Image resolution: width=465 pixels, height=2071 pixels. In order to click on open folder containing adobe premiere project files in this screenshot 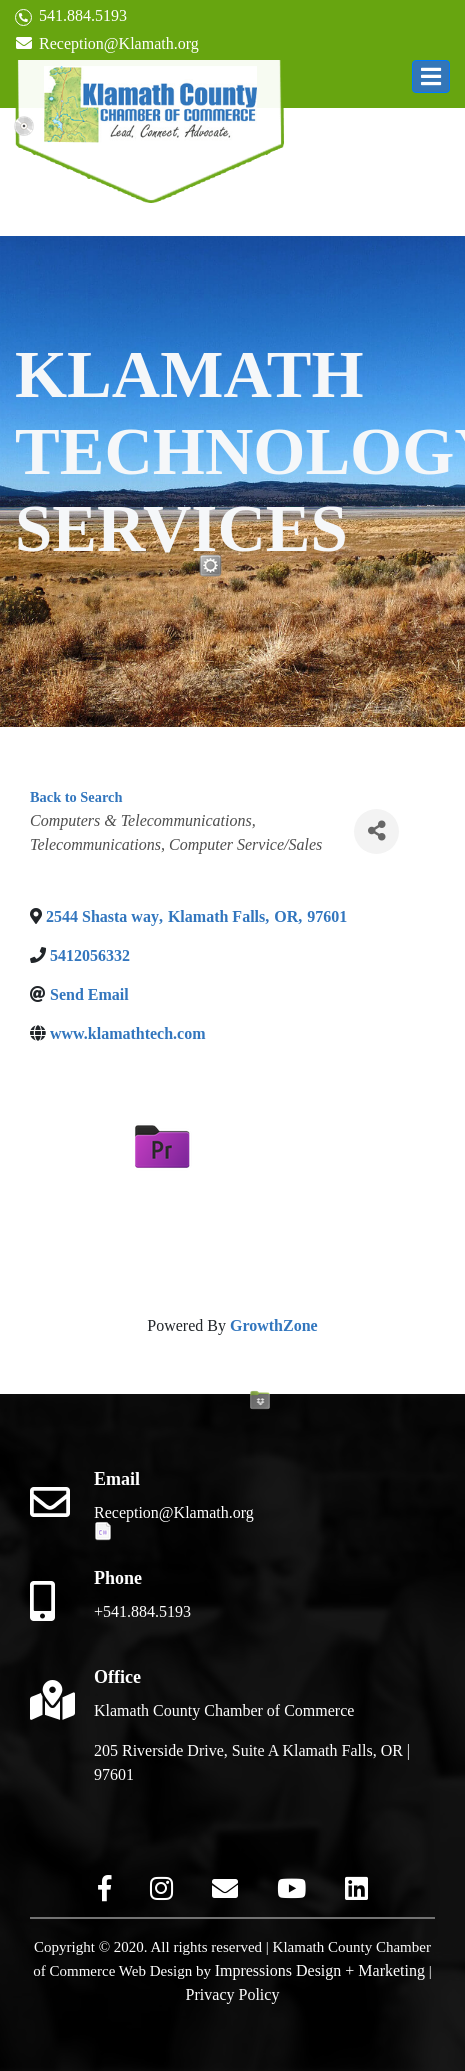, I will do `click(162, 1148)`.